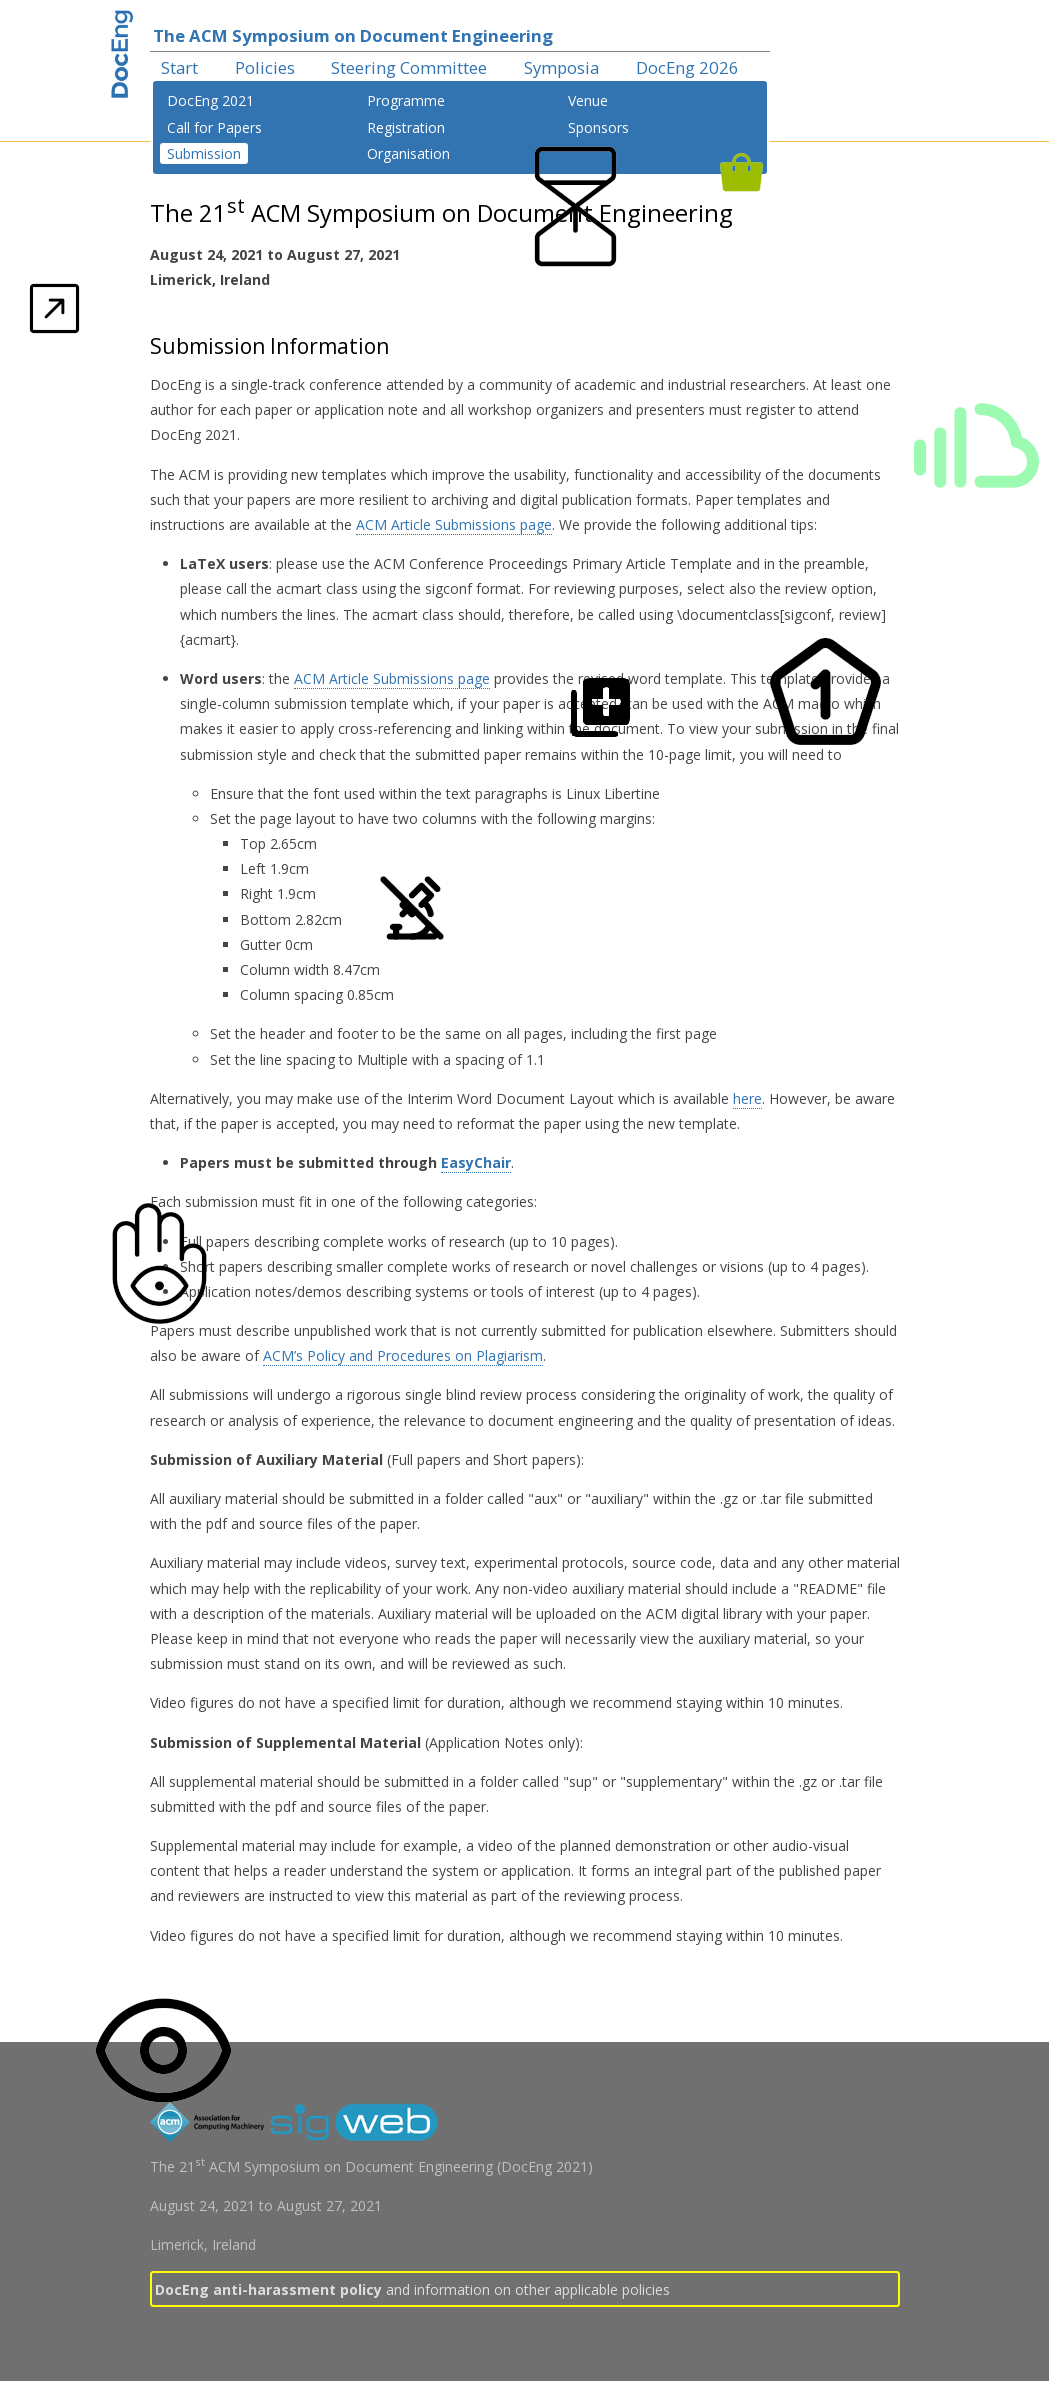  Describe the element at coordinates (163, 2050) in the screenshot. I see `view or preview content` at that location.